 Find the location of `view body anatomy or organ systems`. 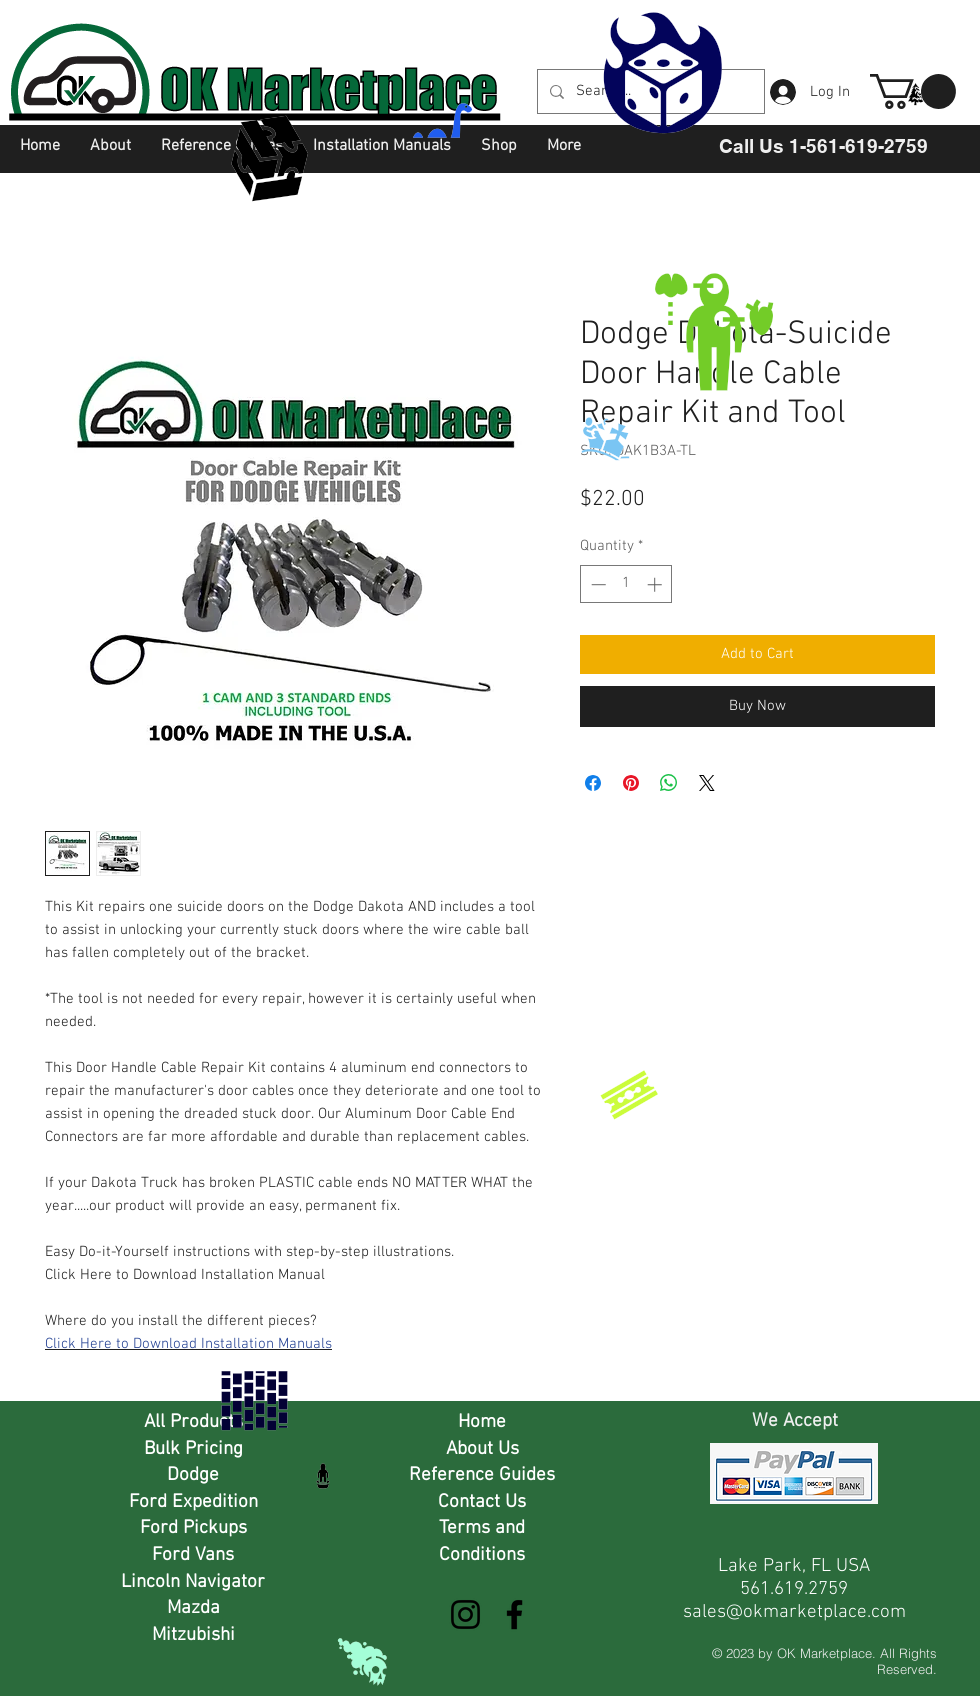

view body anatomy or organ systems is located at coordinates (713, 332).